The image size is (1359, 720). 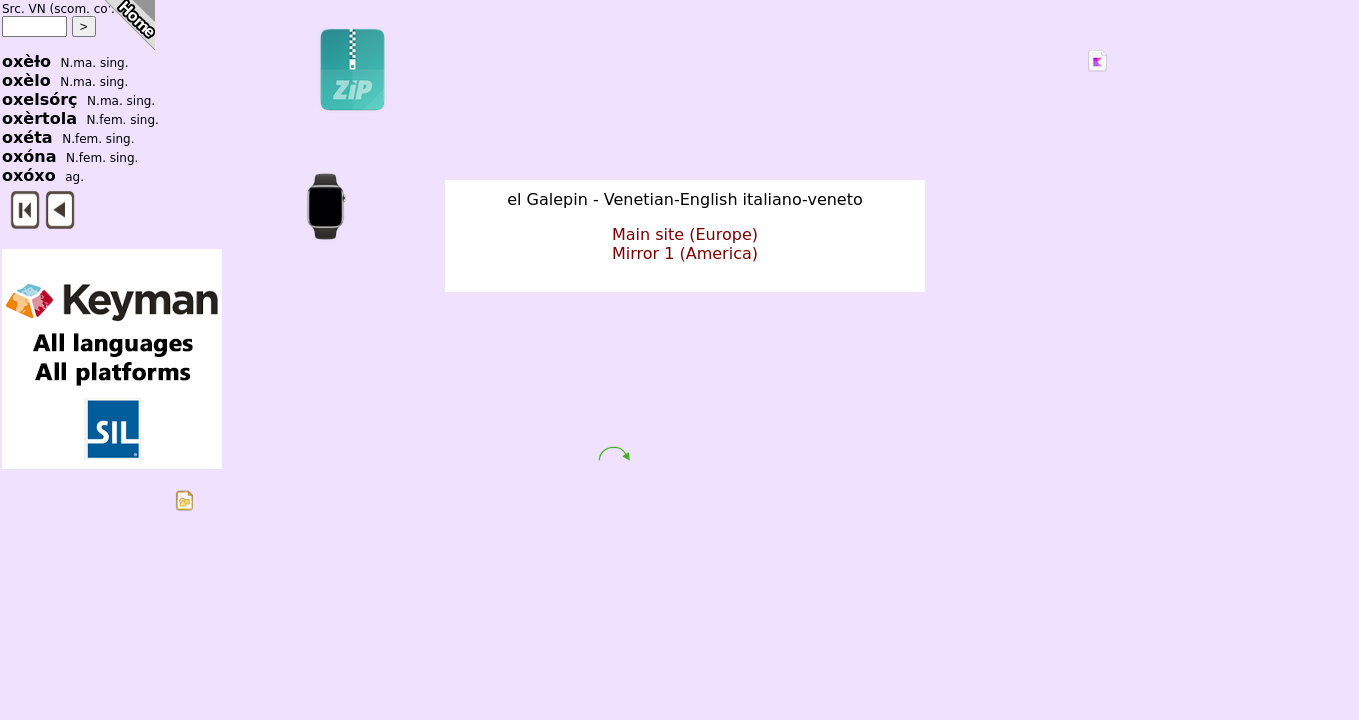 What do you see at coordinates (614, 453) in the screenshot?
I see `redo the last undone action` at bounding box center [614, 453].